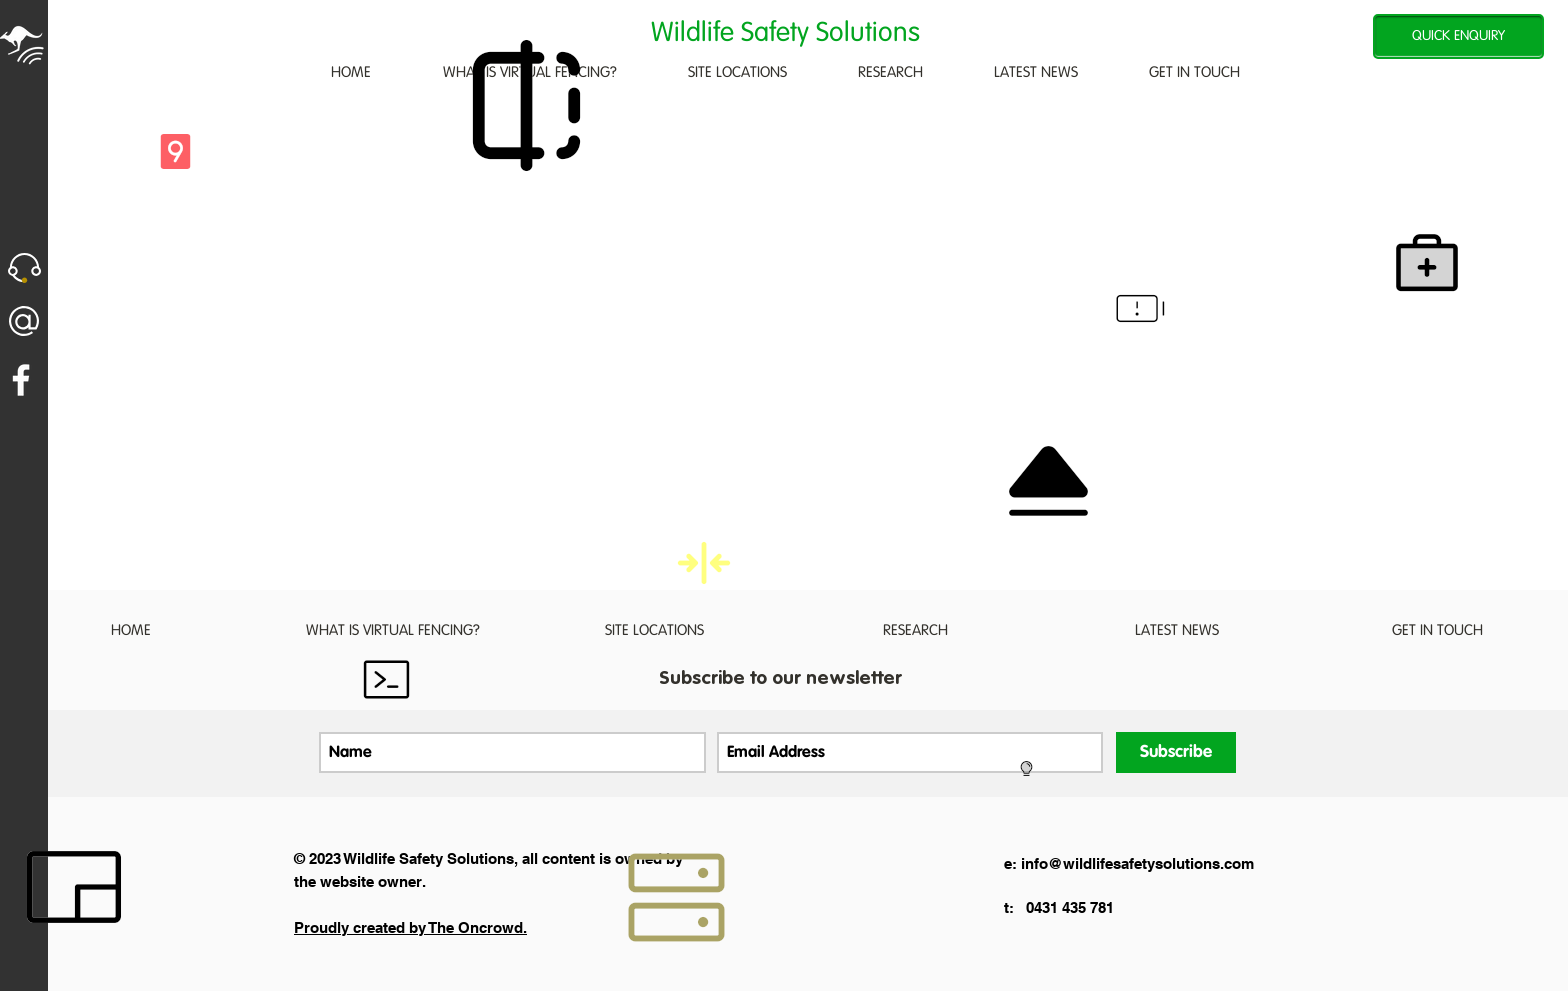  Describe the element at coordinates (704, 563) in the screenshot. I see `collapse or minimize a horizontal panel` at that location.